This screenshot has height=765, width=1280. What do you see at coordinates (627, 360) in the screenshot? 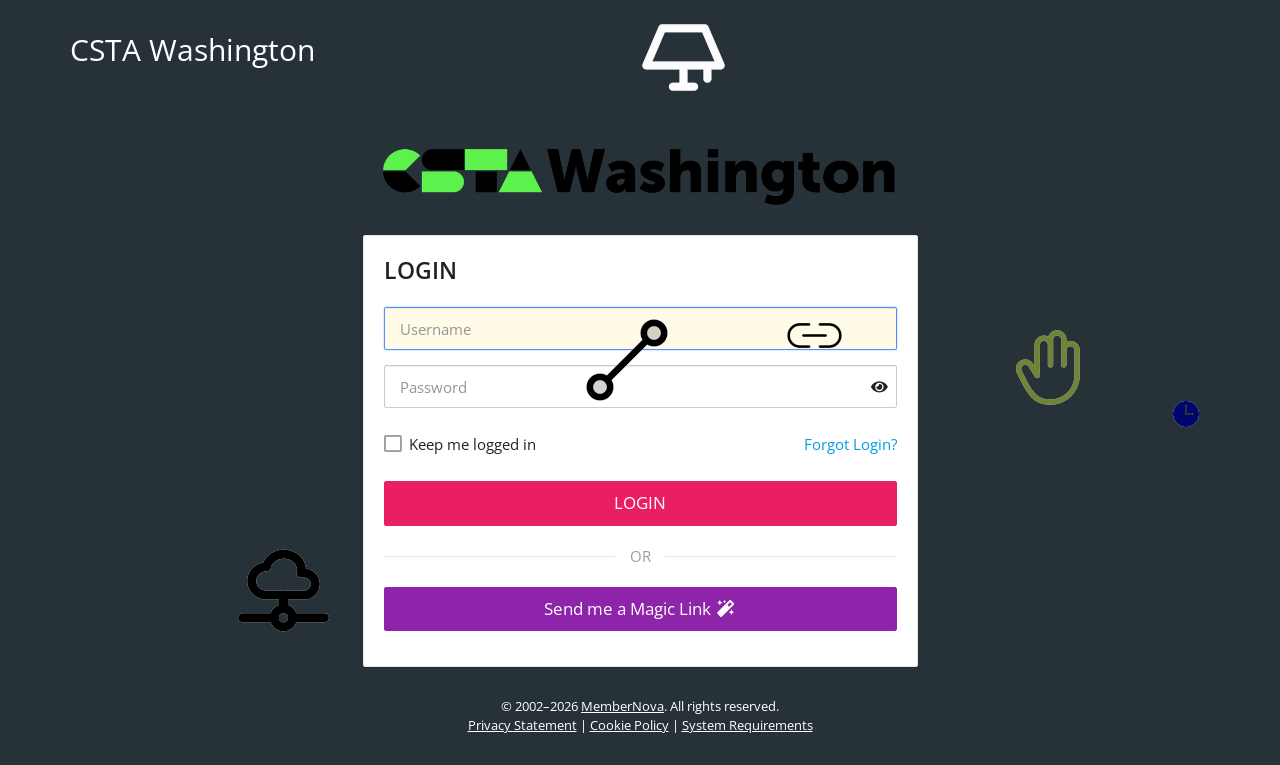
I see `draw a line between two points` at bounding box center [627, 360].